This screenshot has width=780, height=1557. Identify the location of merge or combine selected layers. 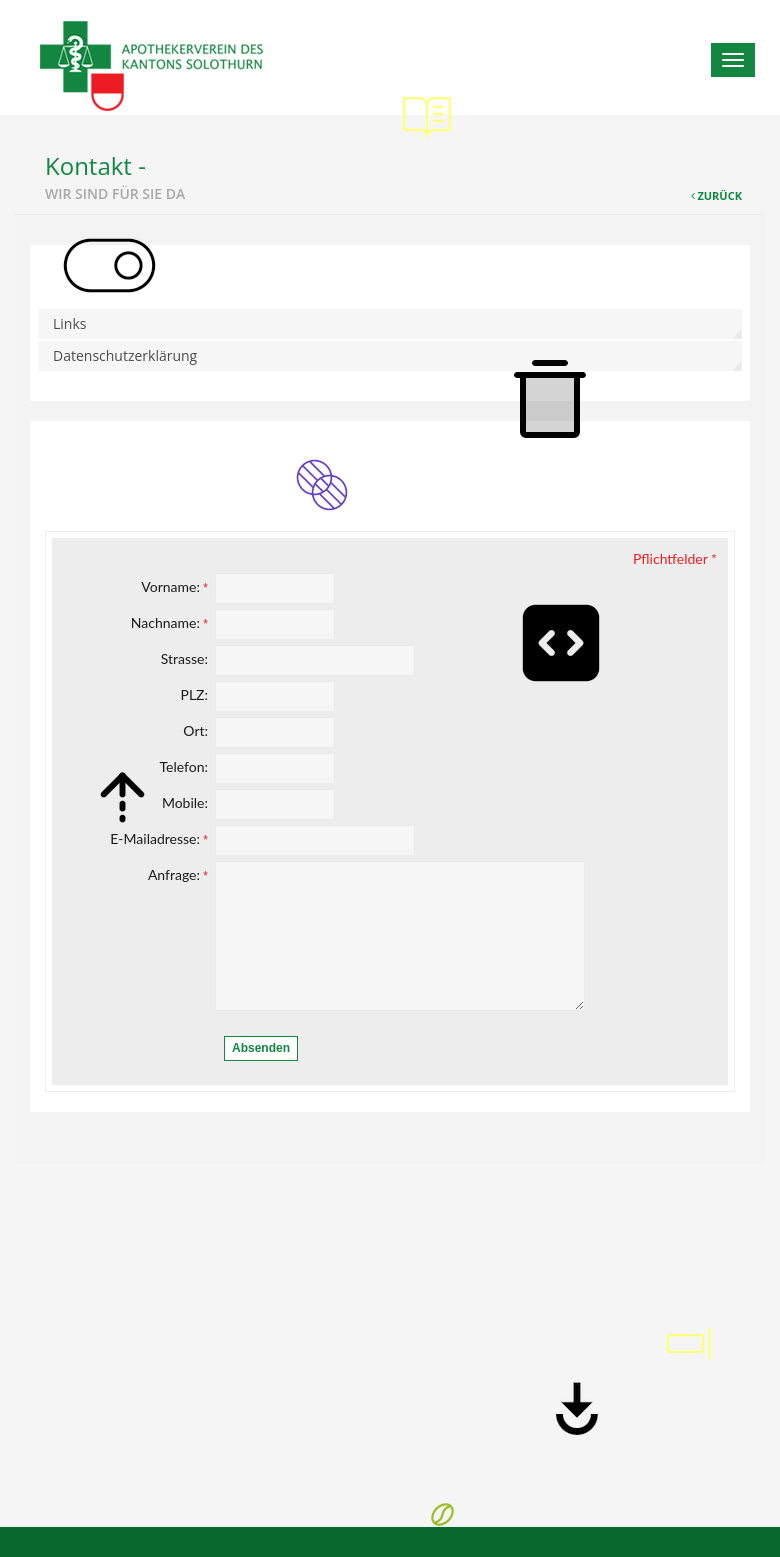
(322, 485).